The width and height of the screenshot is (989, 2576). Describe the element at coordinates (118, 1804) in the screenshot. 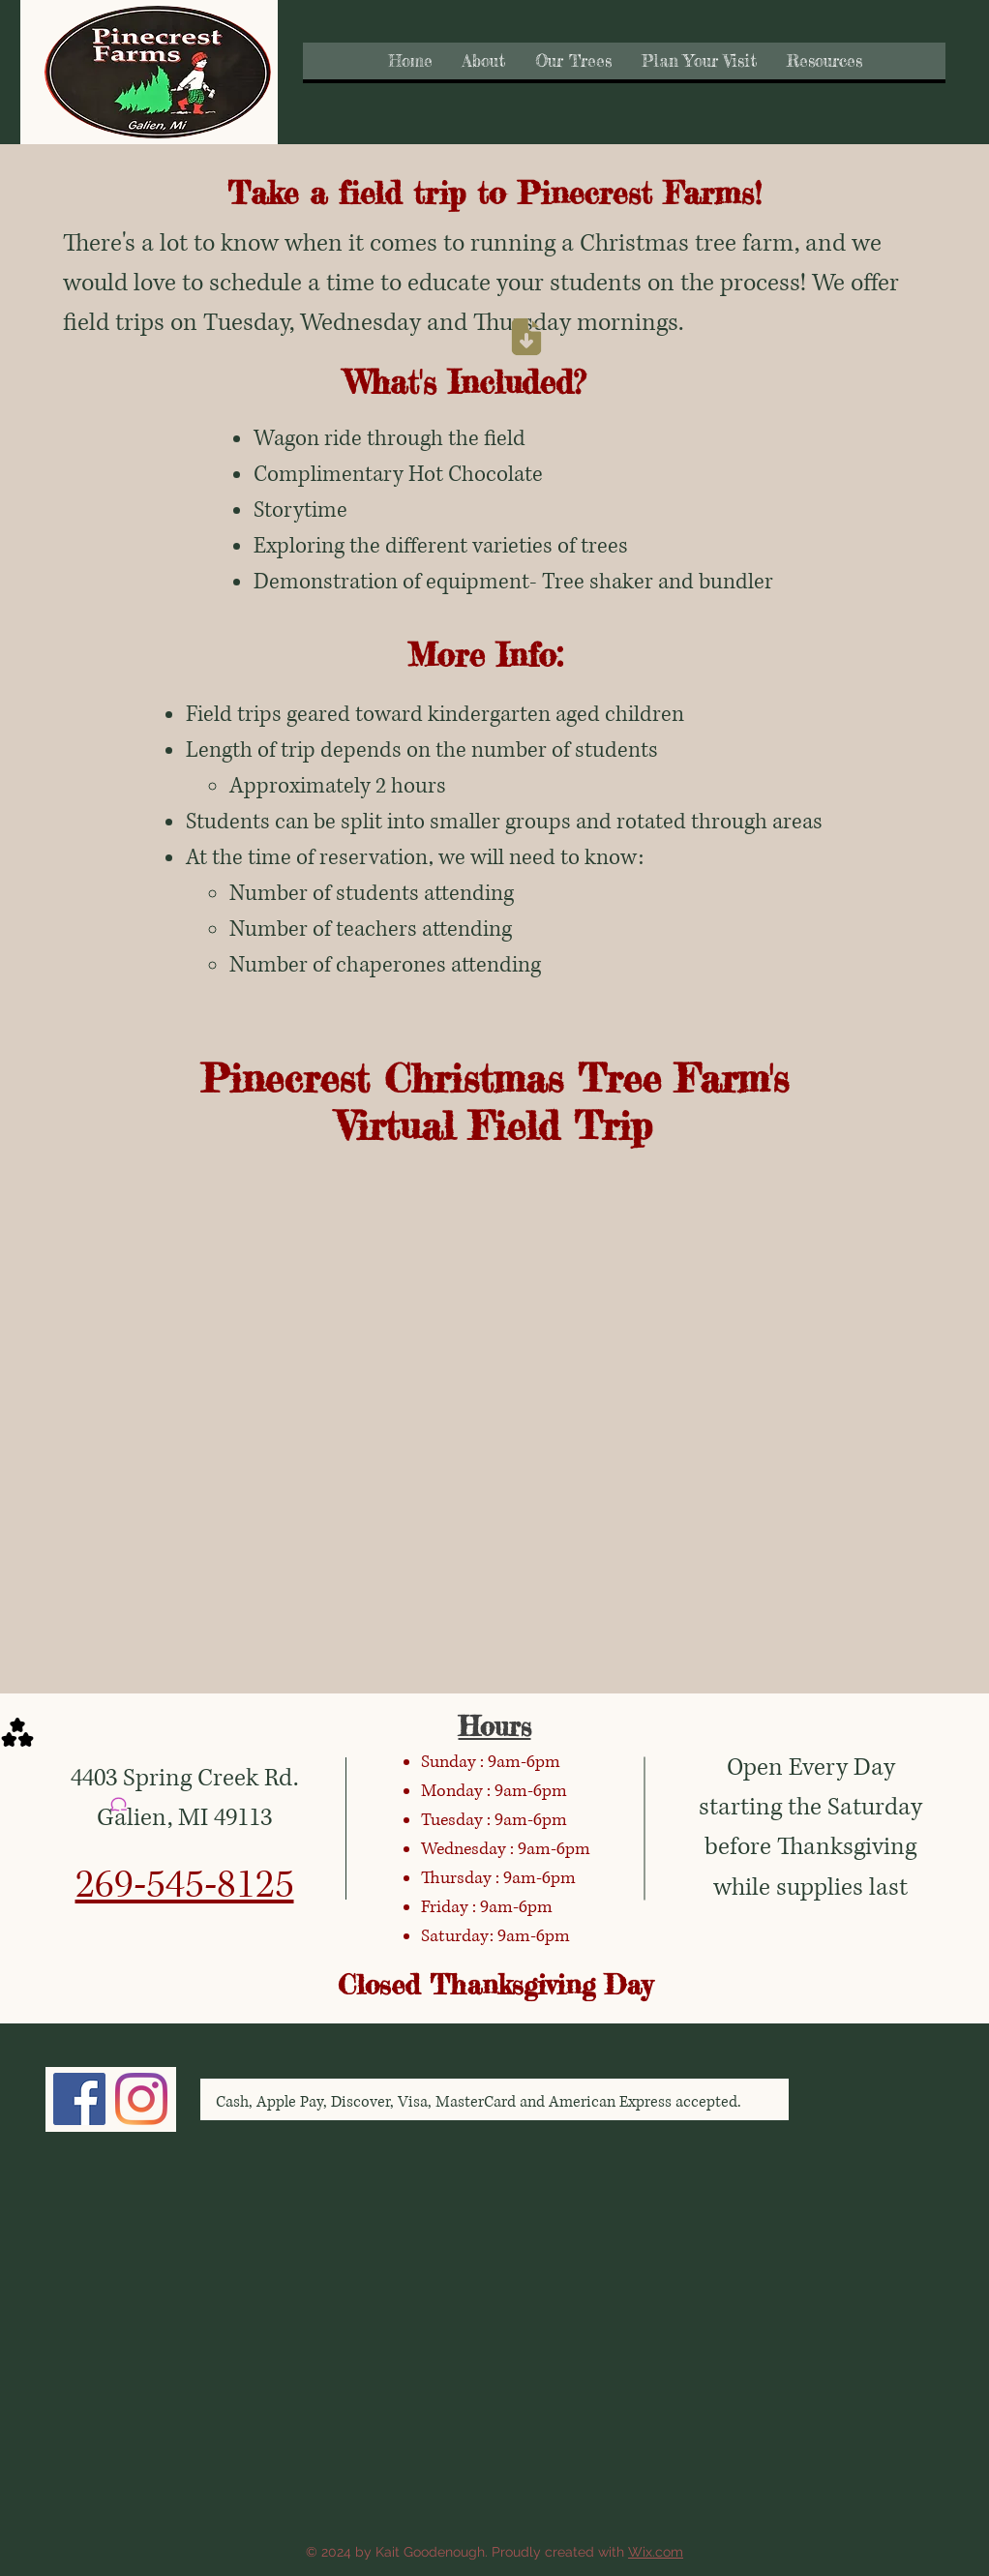

I see `remove a message or conversation` at that location.